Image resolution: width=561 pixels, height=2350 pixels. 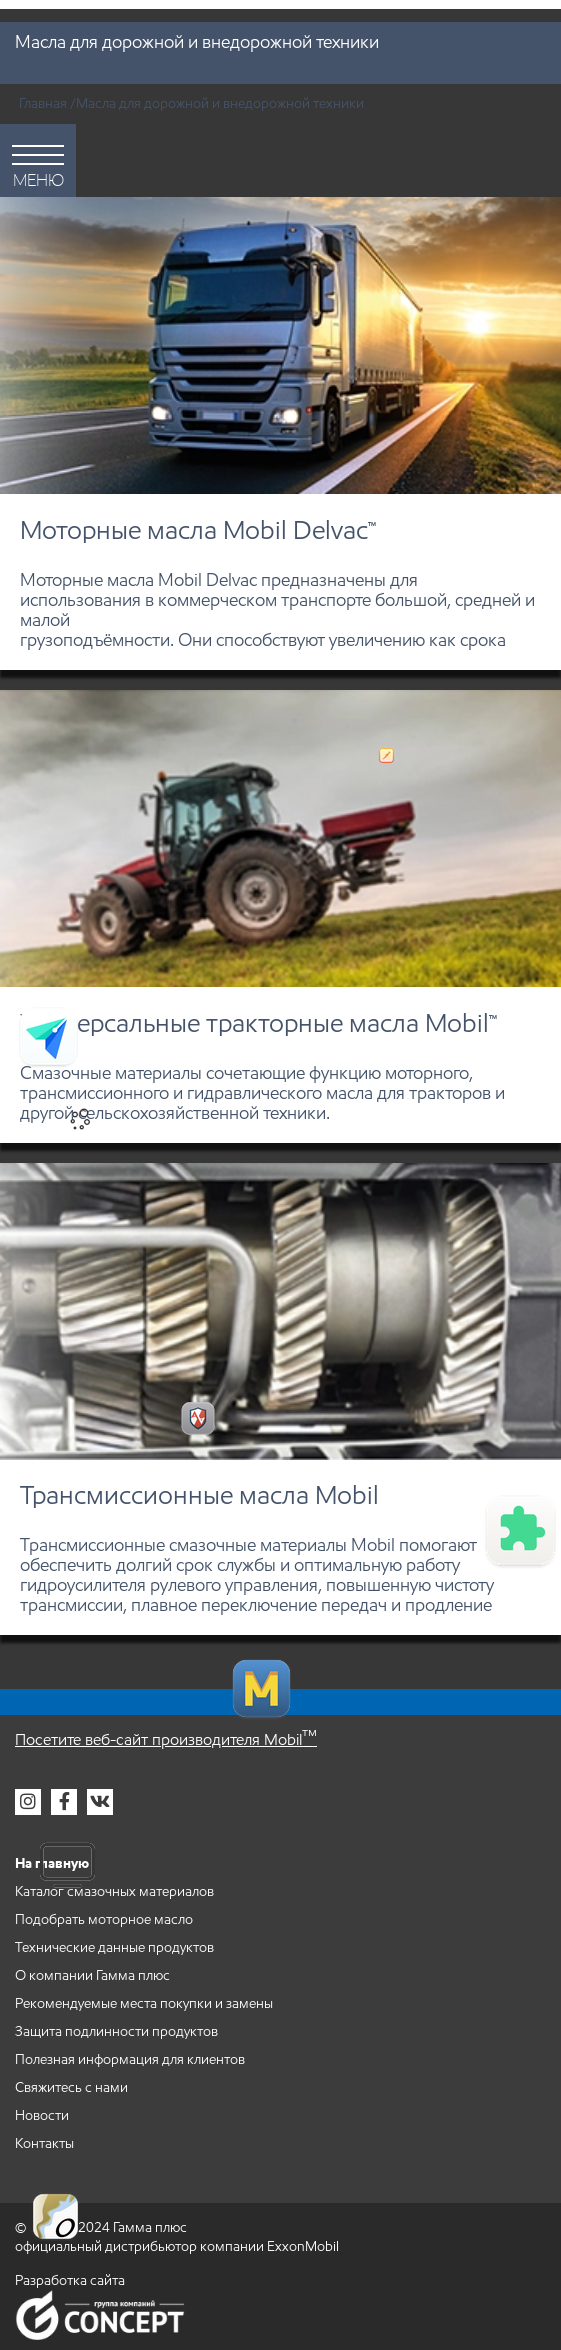 What do you see at coordinates (386, 755) in the screenshot?
I see `open Postman API development app` at bounding box center [386, 755].